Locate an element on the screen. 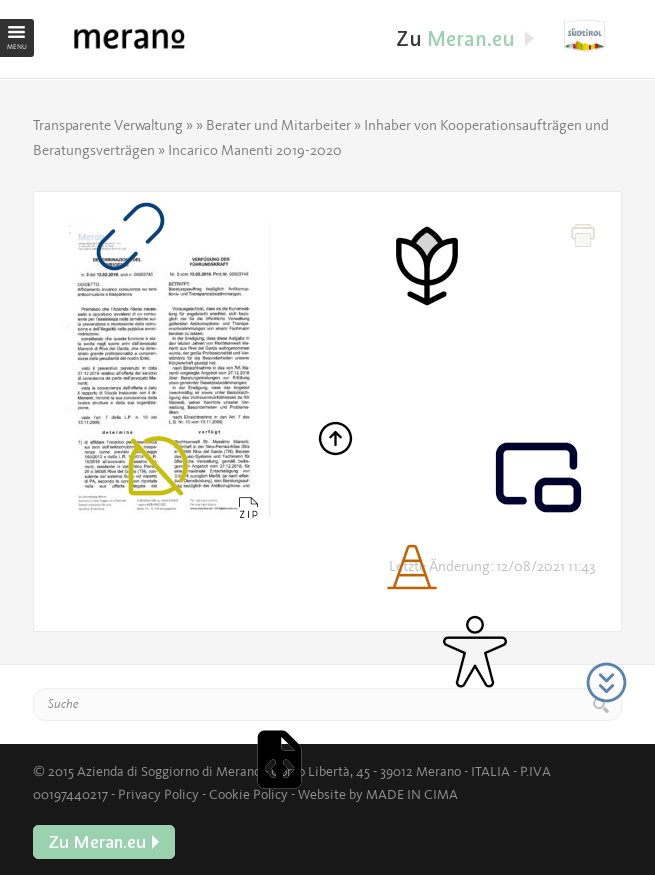  enable picture-in-picture mode is located at coordinates (538, 477).